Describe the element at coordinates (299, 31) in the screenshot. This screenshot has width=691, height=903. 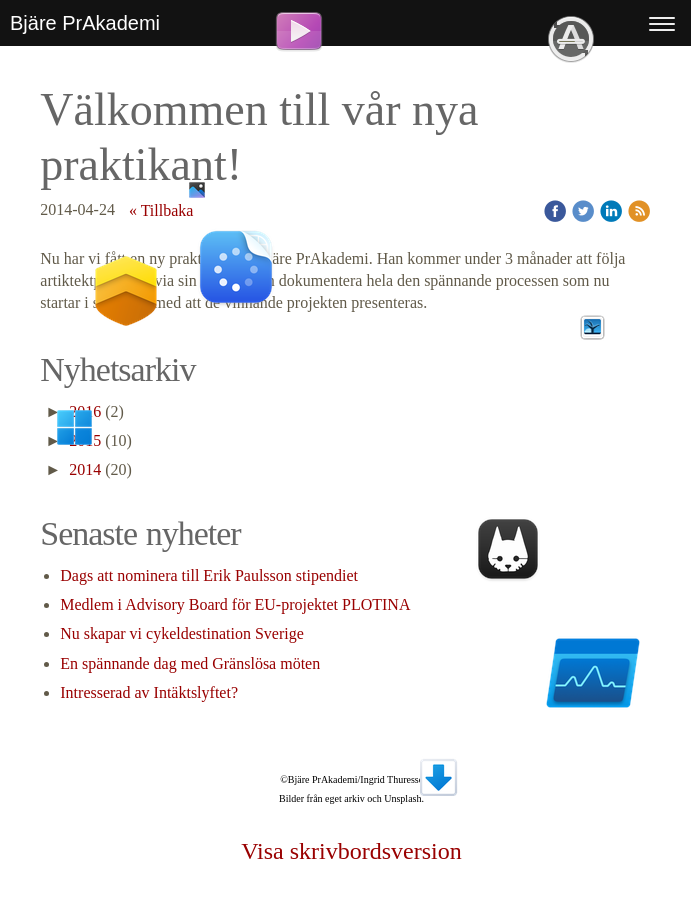
I see `open multimedia or media player app` at that location.